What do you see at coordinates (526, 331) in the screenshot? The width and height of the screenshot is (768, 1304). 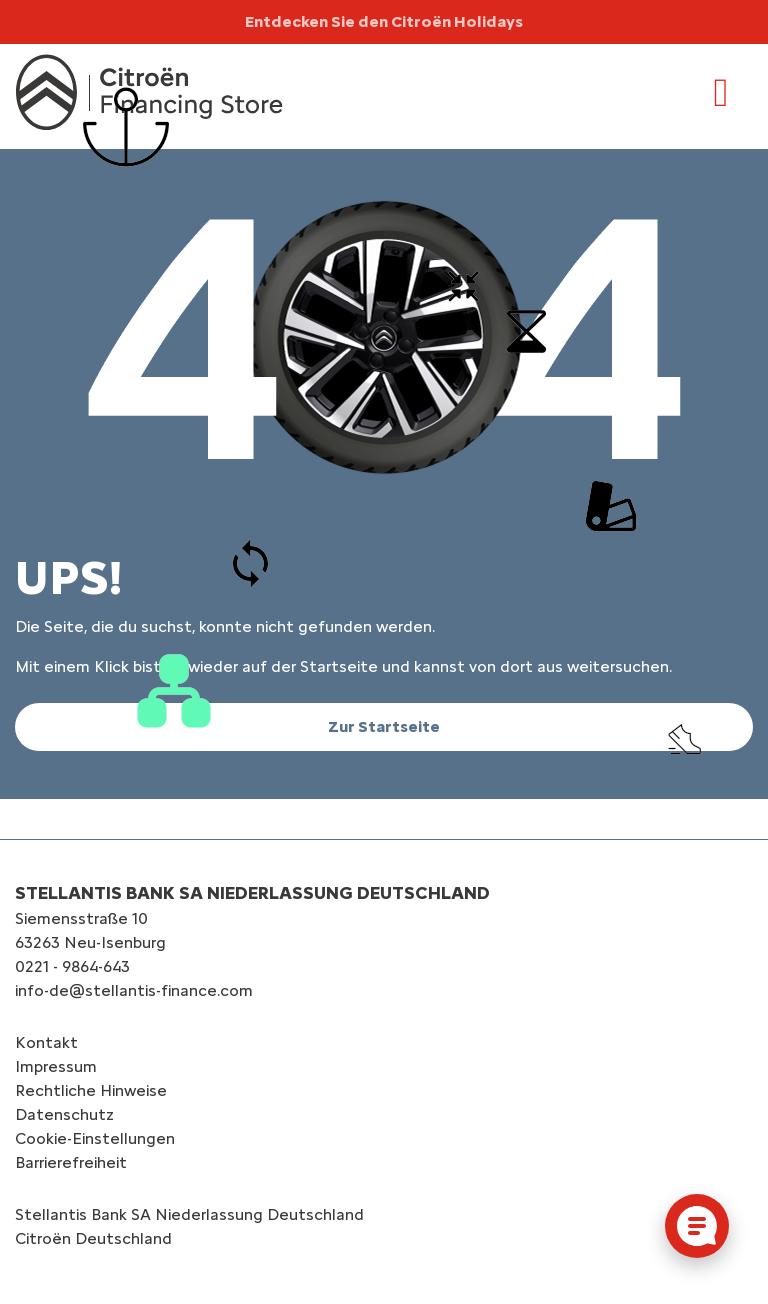 I see `indicates time is running low` at bounding box center [526, 331].